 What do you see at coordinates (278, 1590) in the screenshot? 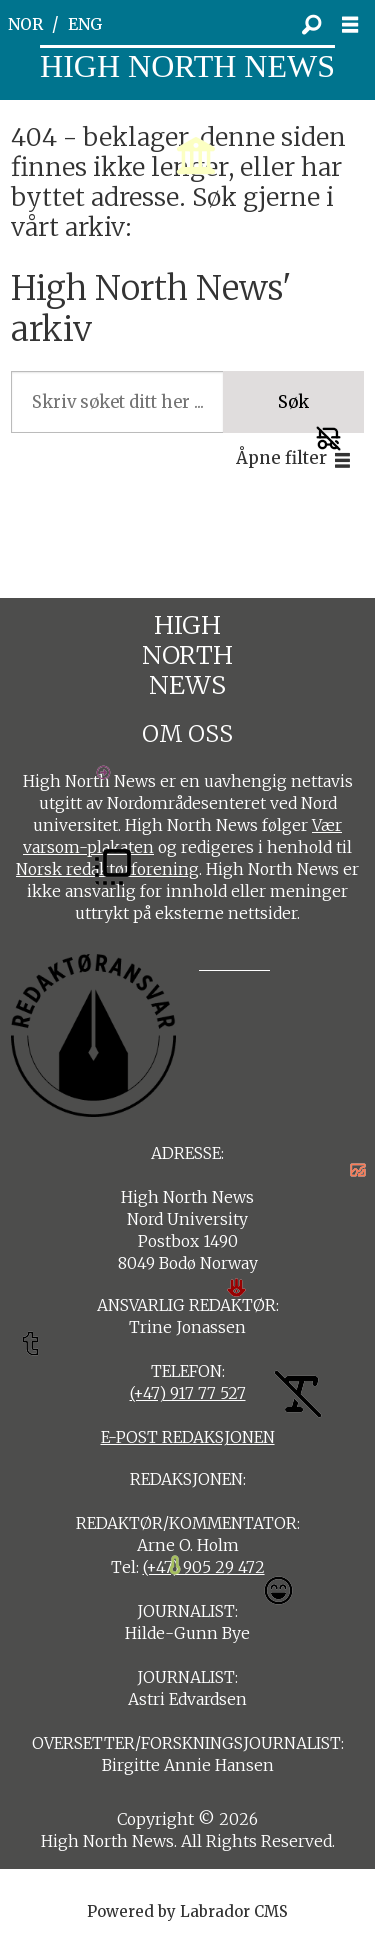
I see `add a laughing emoji reaction` at bounding box center [278, 1590].